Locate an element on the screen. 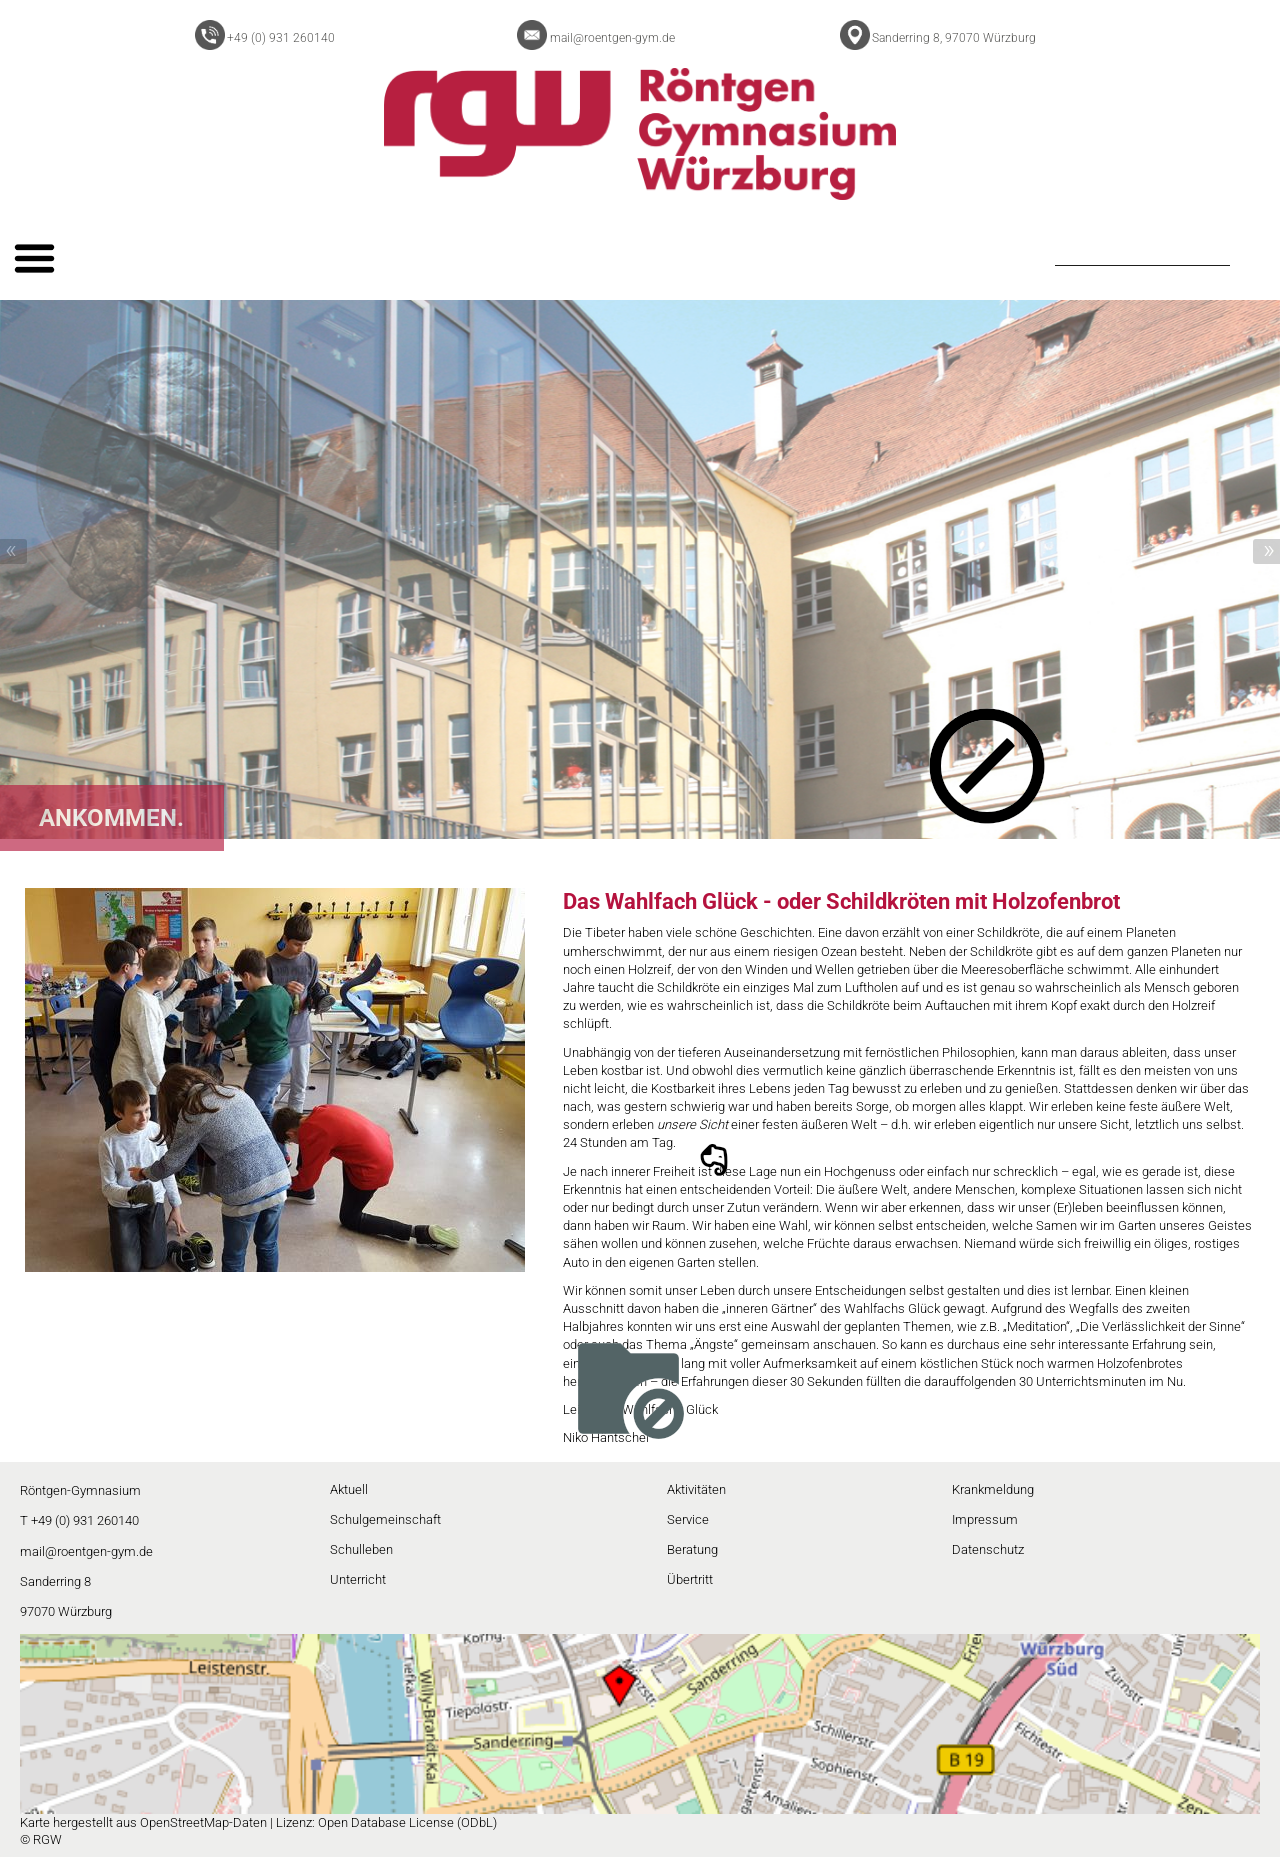 The width and height of the screenshot is (1280, 1857). indicates a prohibited or forbidden action is located at coordinates (987, 766).